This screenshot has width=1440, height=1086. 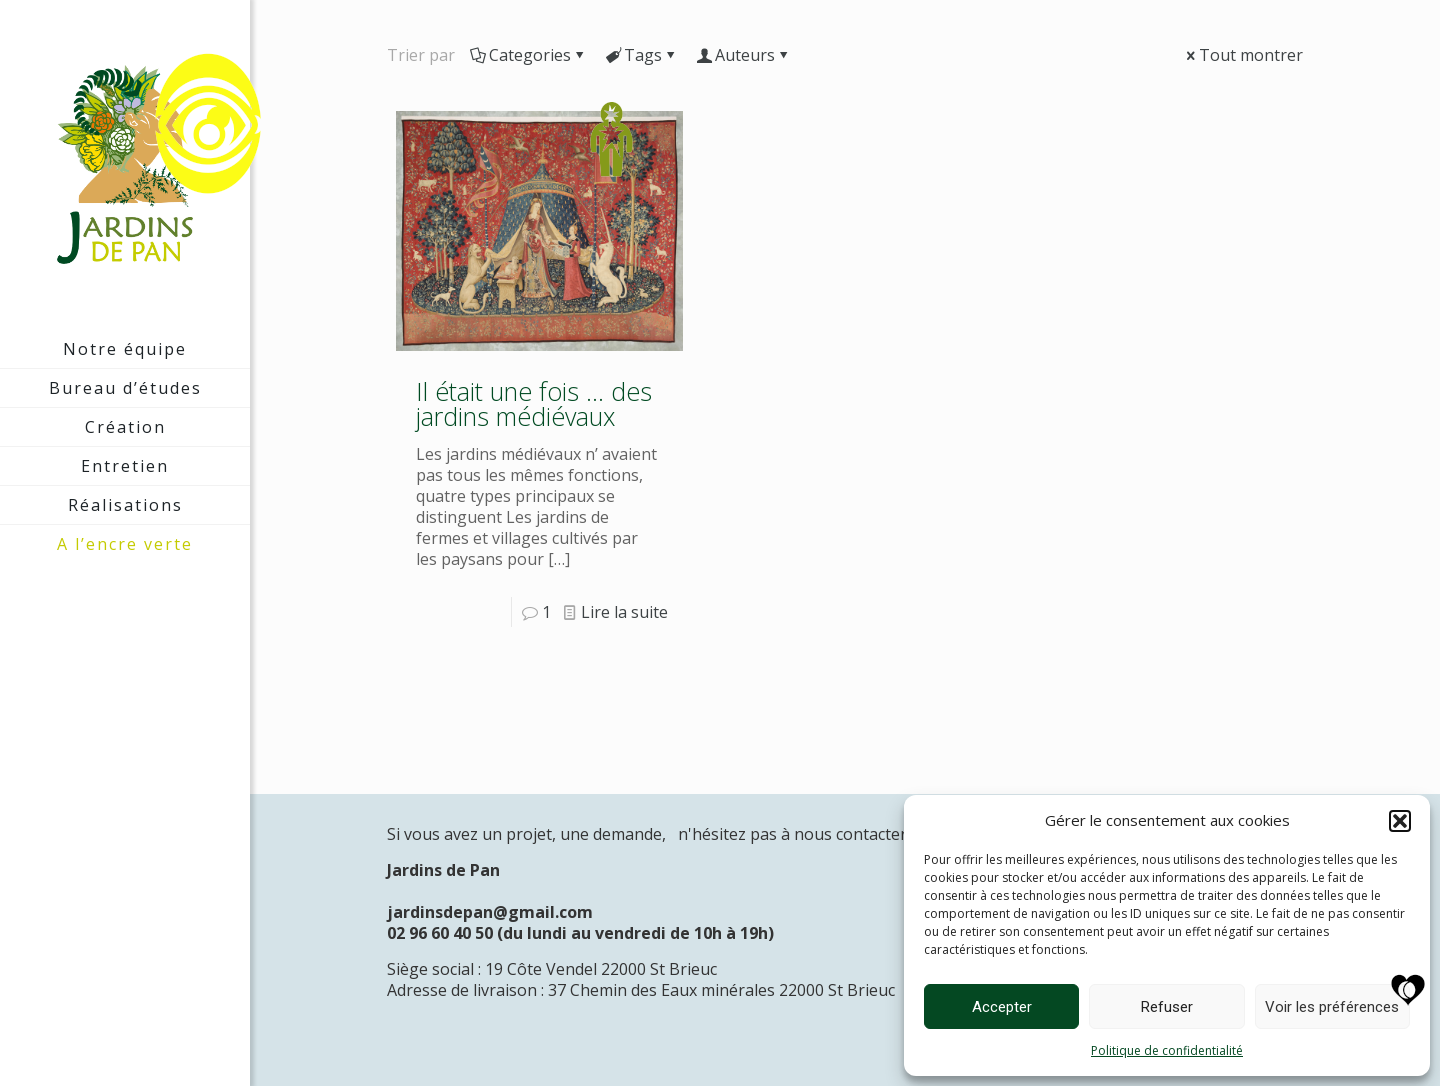 I want to click on select cyclops character or creature type, so click(x=207, y=123).